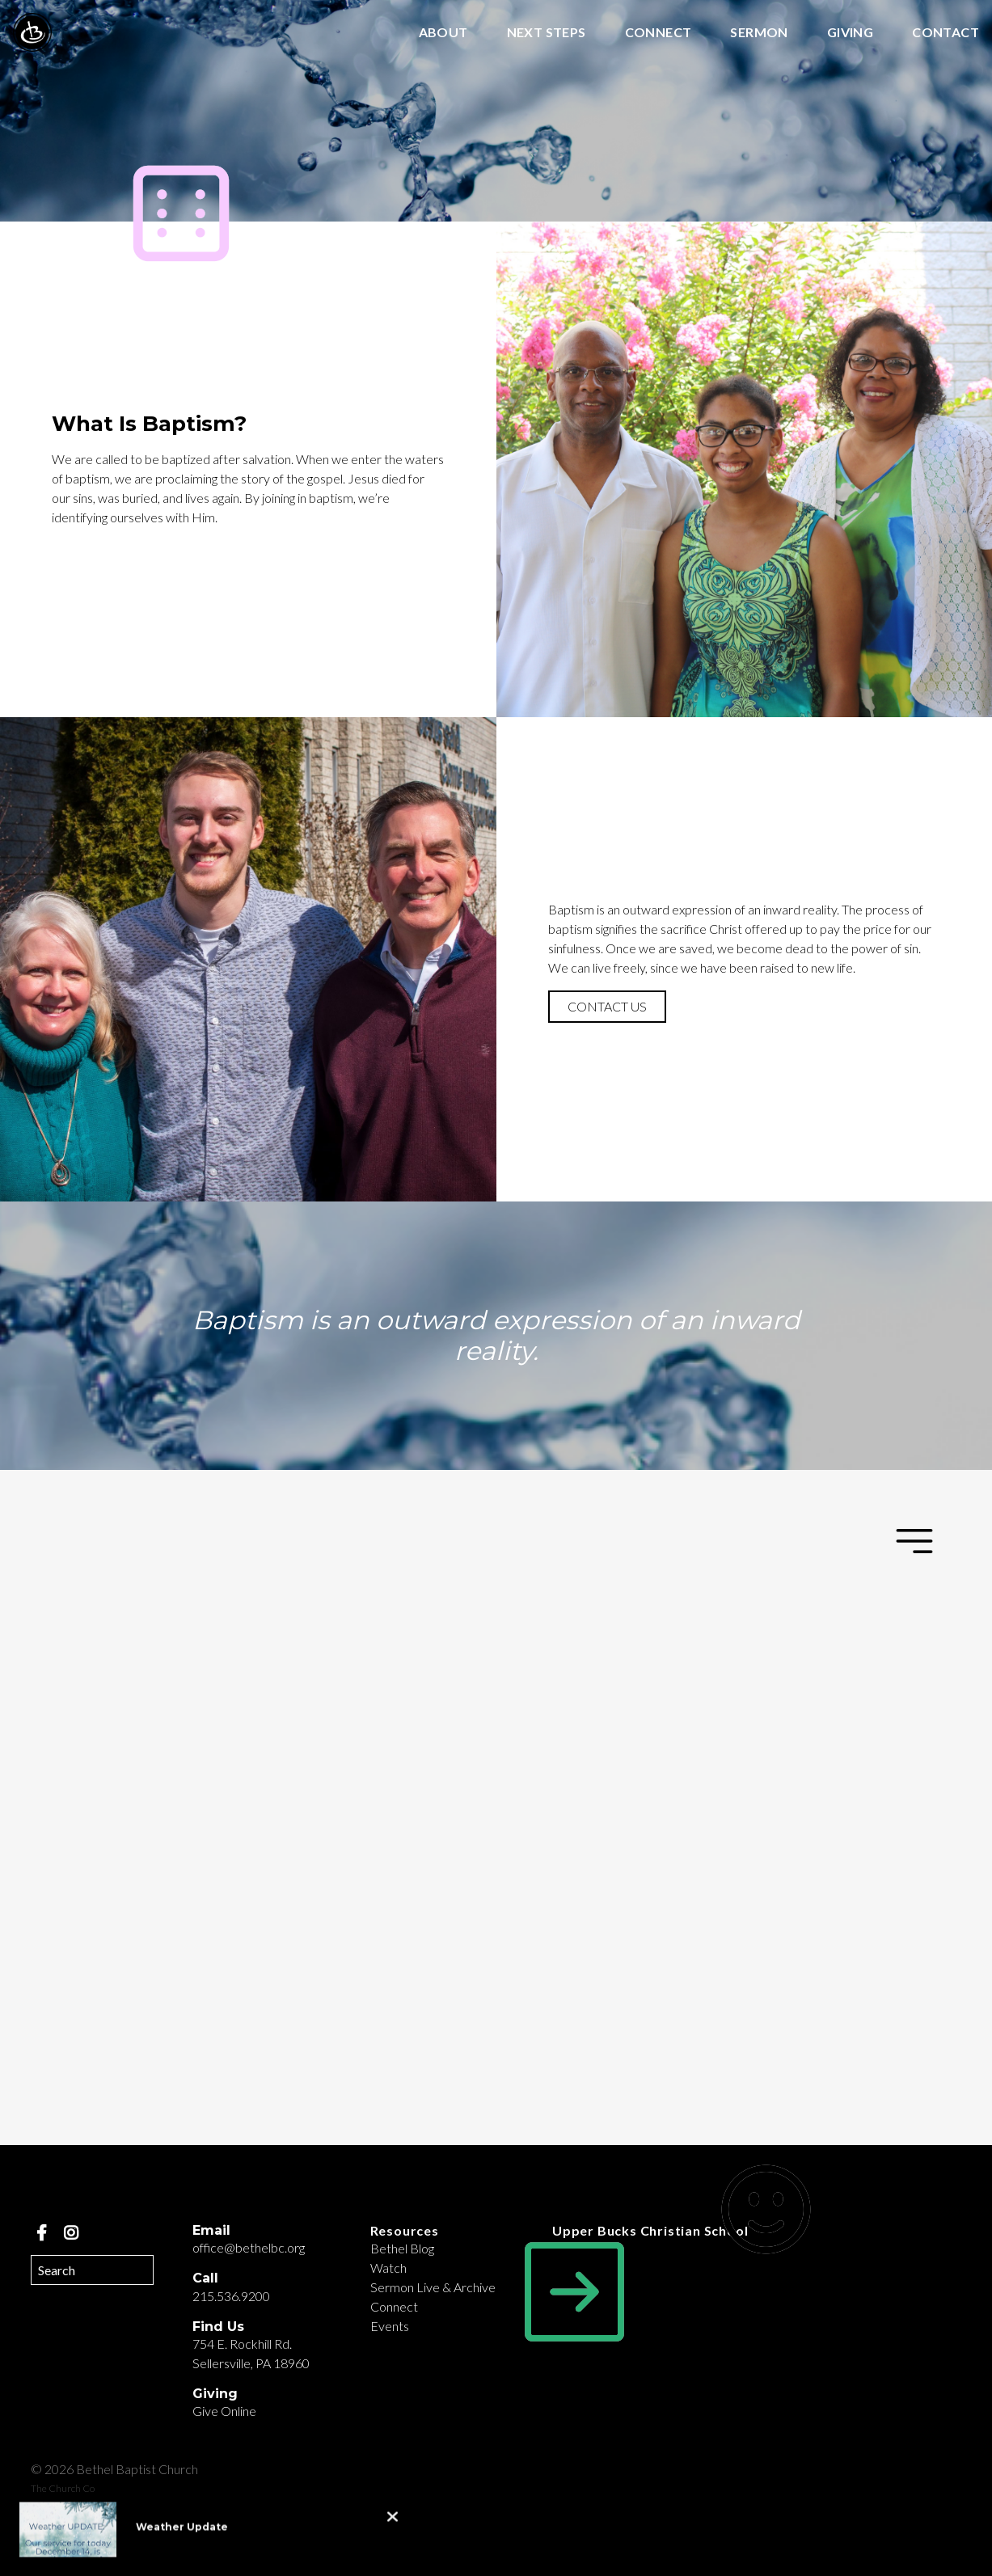 The height and width of the screenshot is (2576, 992). What do you see at coordinates (181, 213) in the screenshot?
I see `randomize or shuffle content` at bounding box center [181, 213].